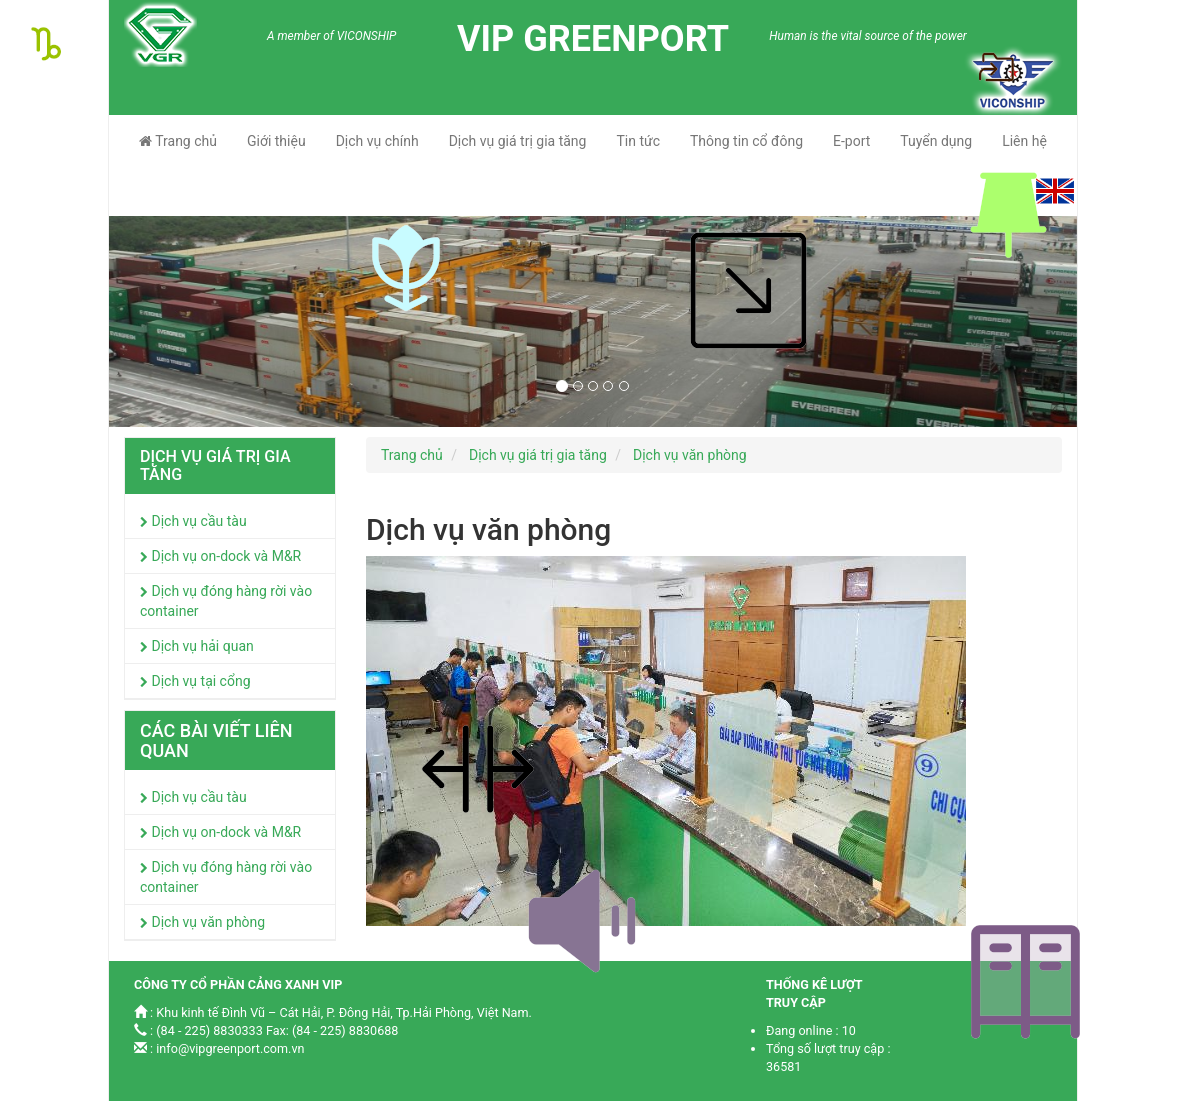 The image size is (1186, 1101). Describe the element at coordinates (47, 43) in the screenshot. I see `capricorn zodiac sign symbol` at that location.